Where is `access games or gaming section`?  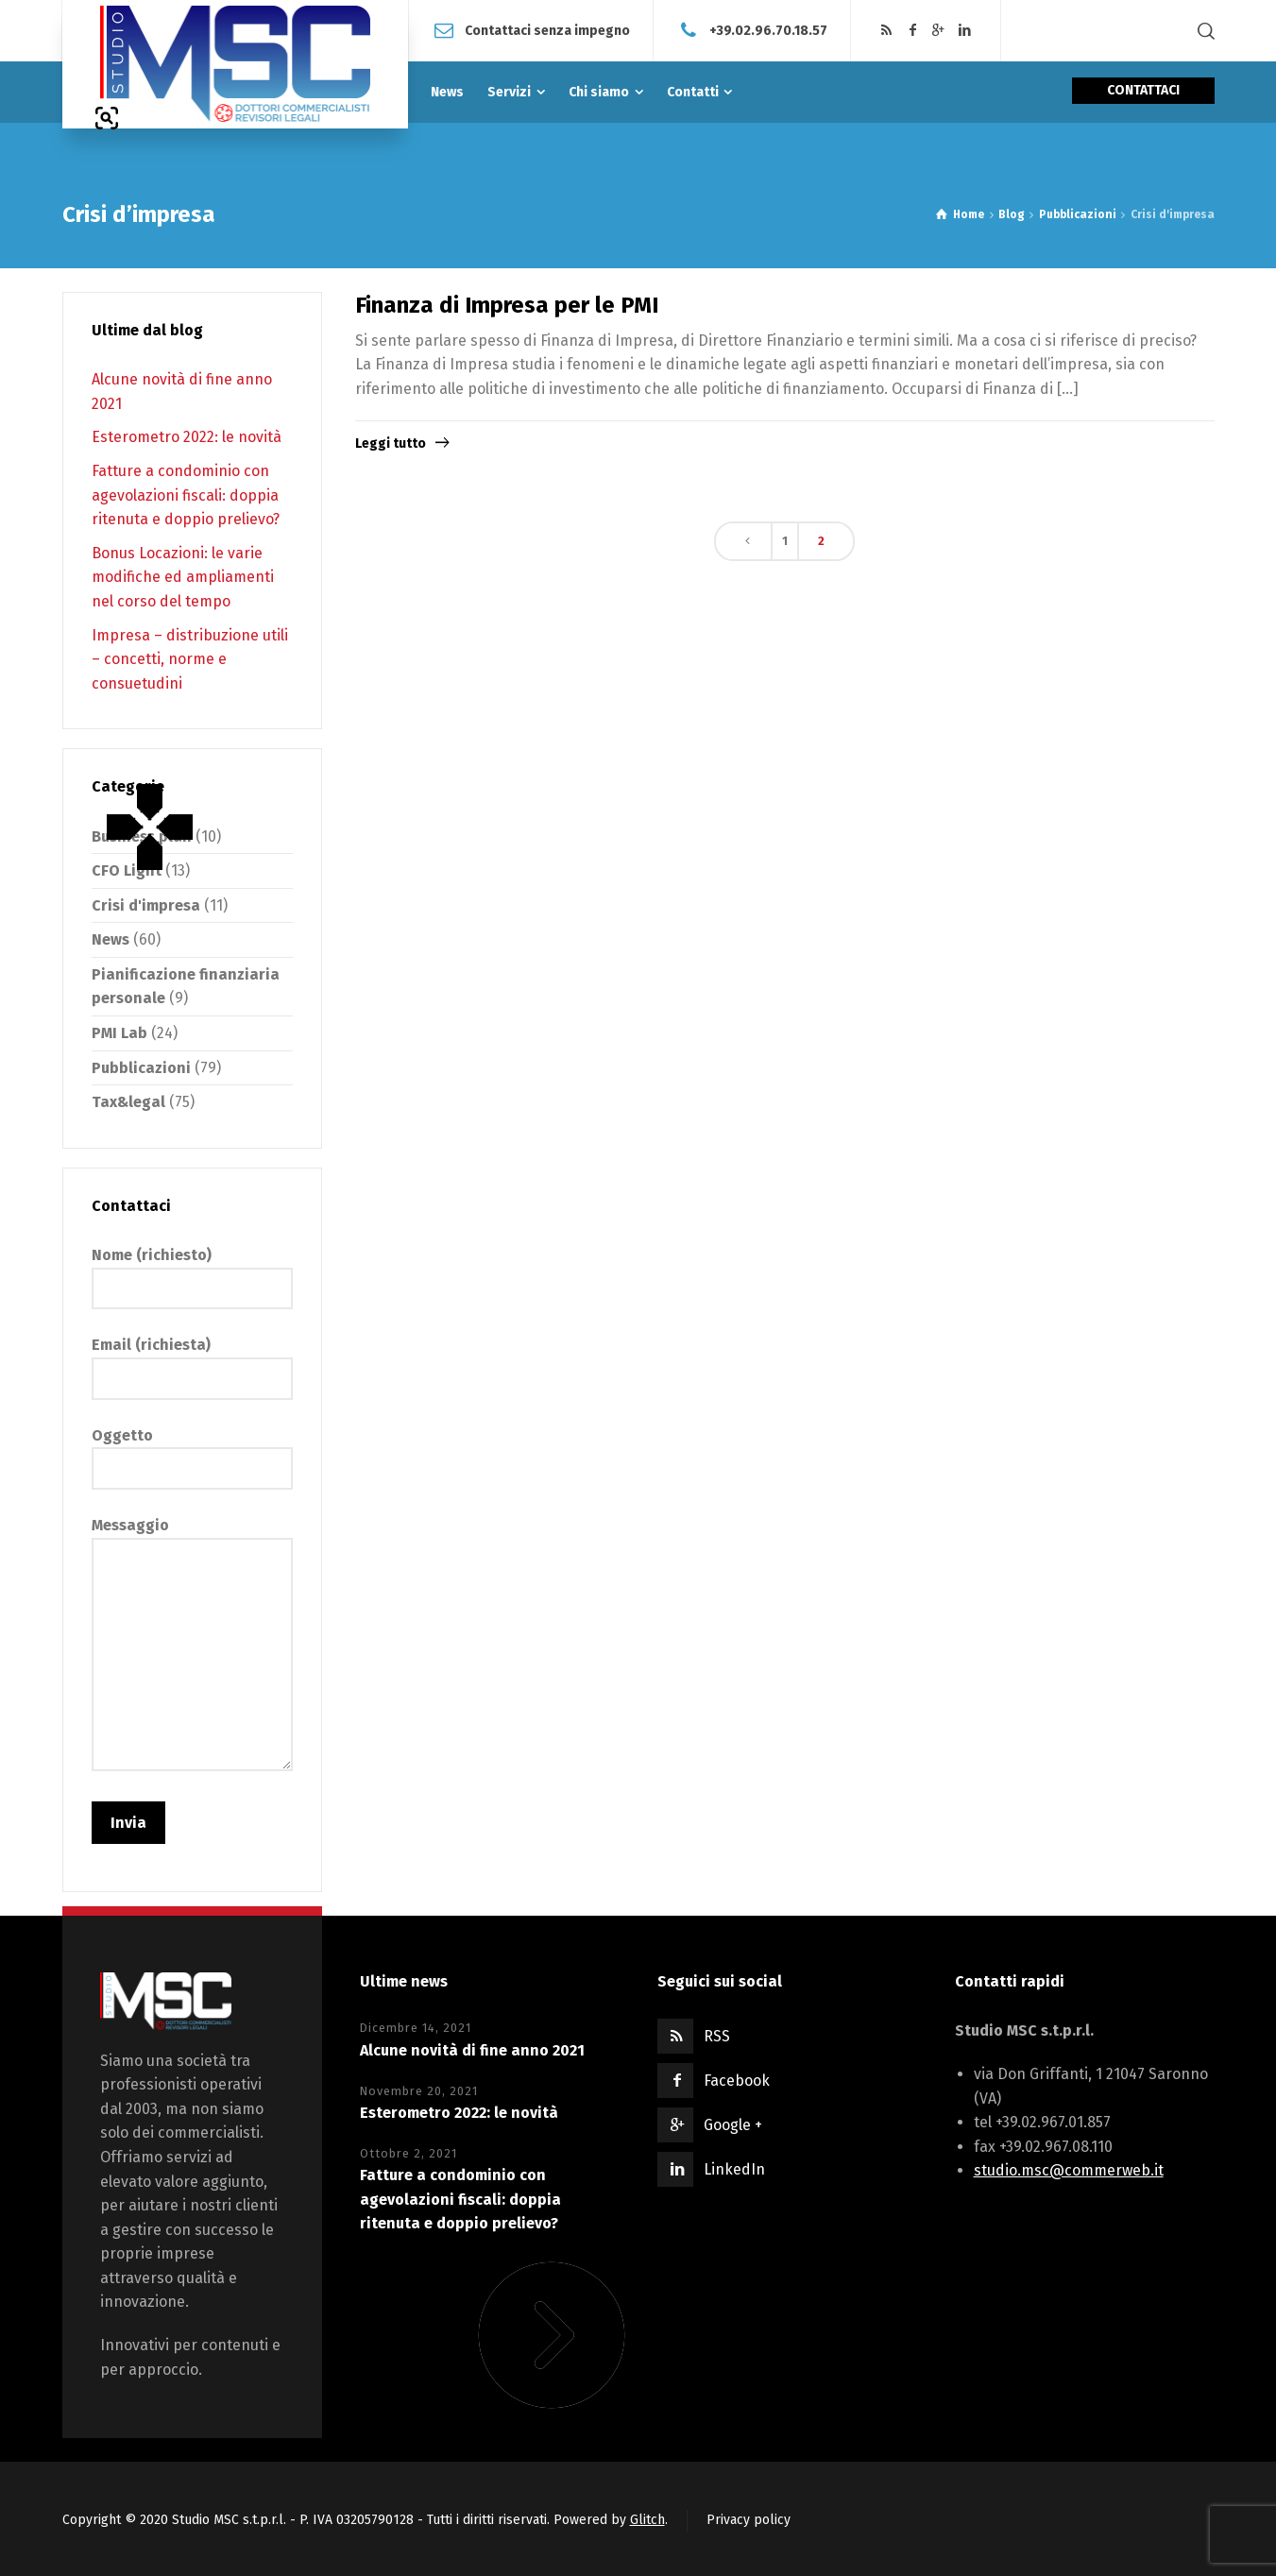 access games or gaming section is located at coordinates (149, 827).